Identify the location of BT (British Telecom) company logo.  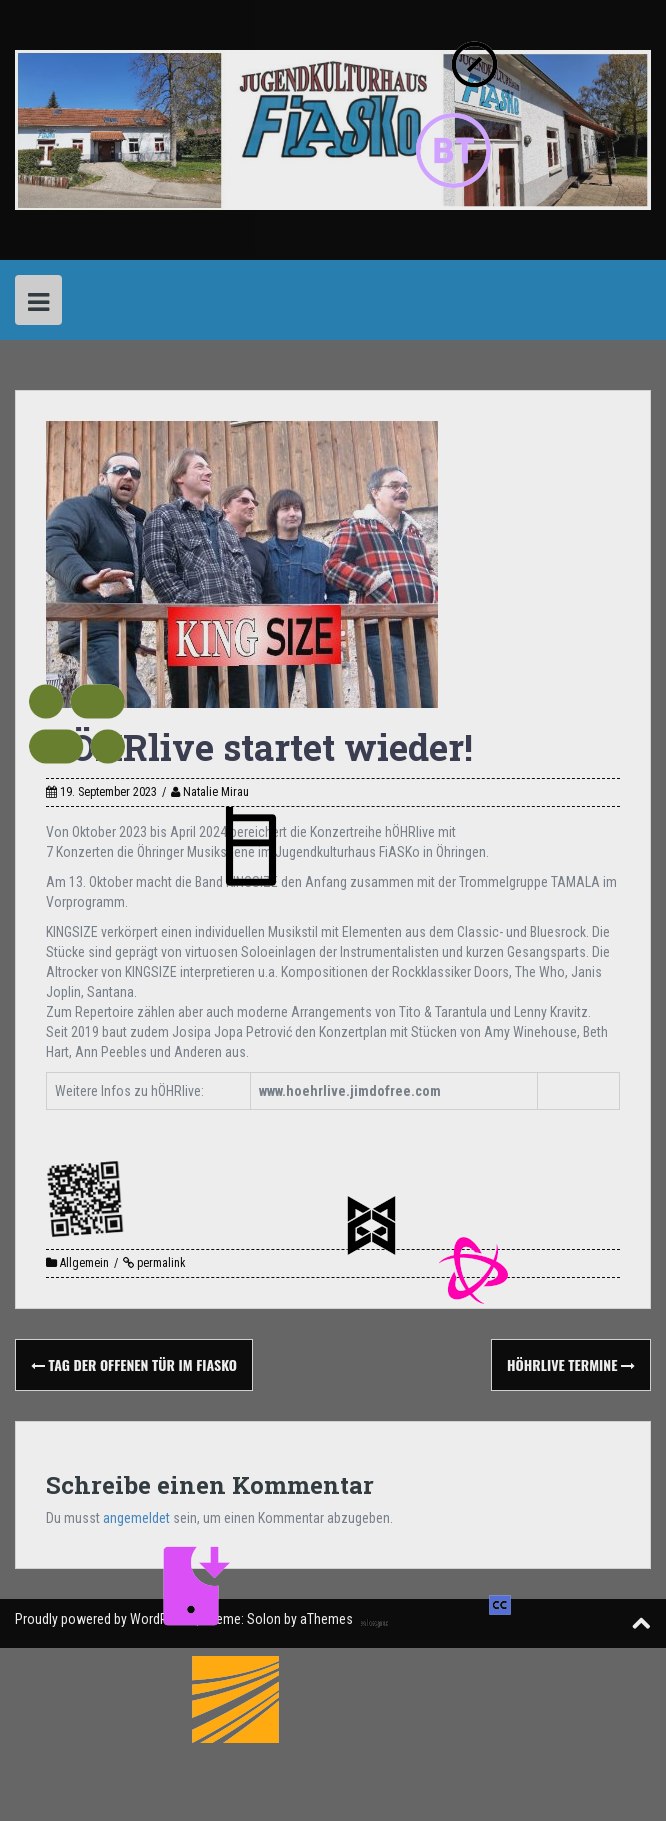
(453, 150).